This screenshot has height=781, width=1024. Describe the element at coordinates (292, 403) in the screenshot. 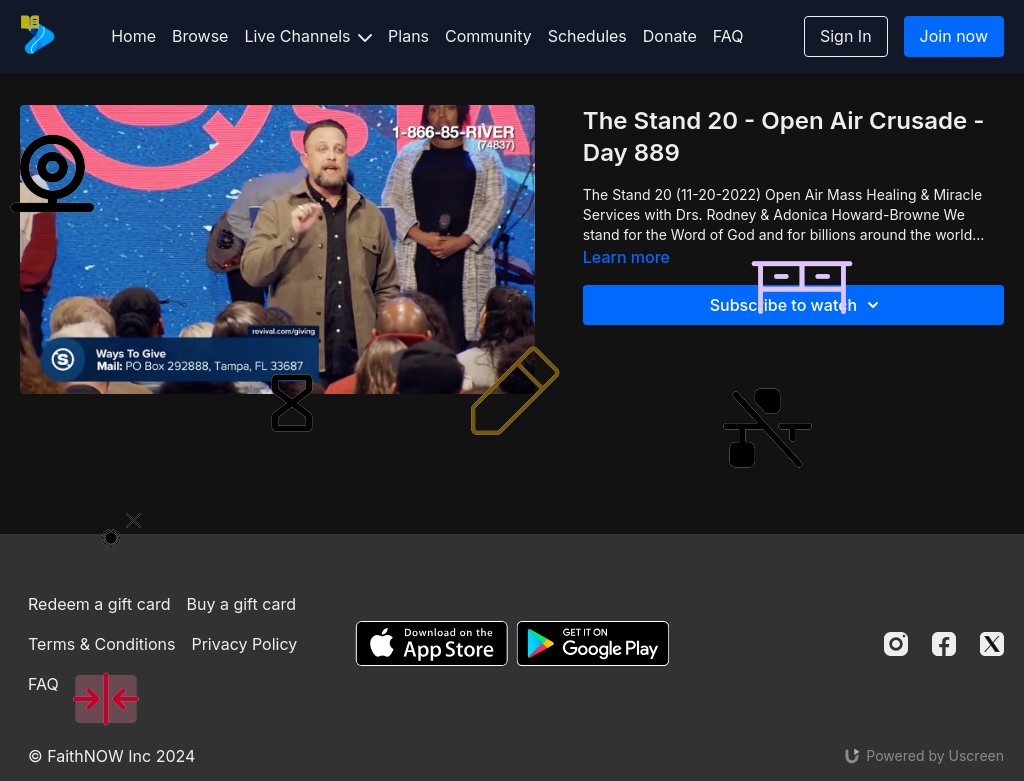

I see `indicates loading or processing in progress` at that location.